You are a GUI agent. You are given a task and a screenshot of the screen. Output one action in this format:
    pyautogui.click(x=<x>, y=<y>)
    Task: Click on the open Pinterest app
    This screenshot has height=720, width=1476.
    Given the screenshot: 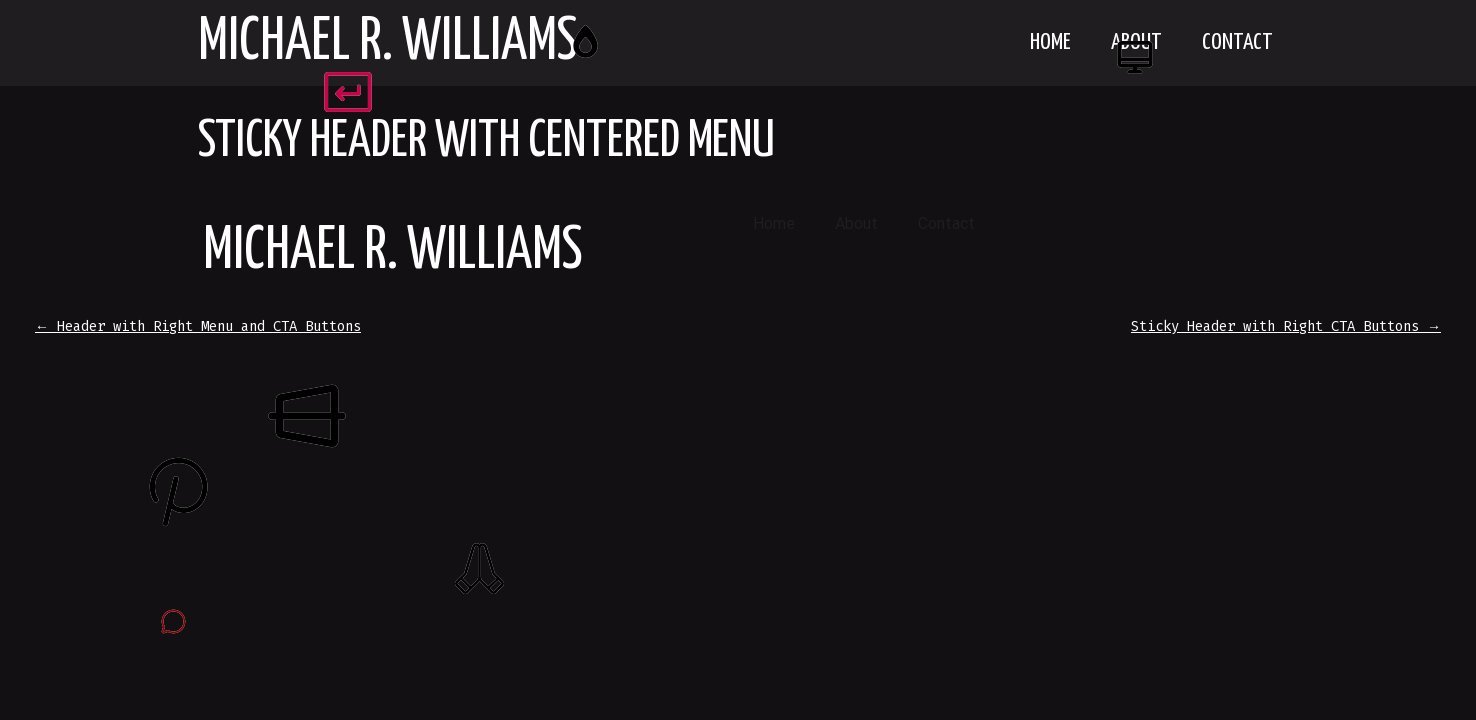 What is the action you would take?
    pyautogui.click(x=176, y=492)
    